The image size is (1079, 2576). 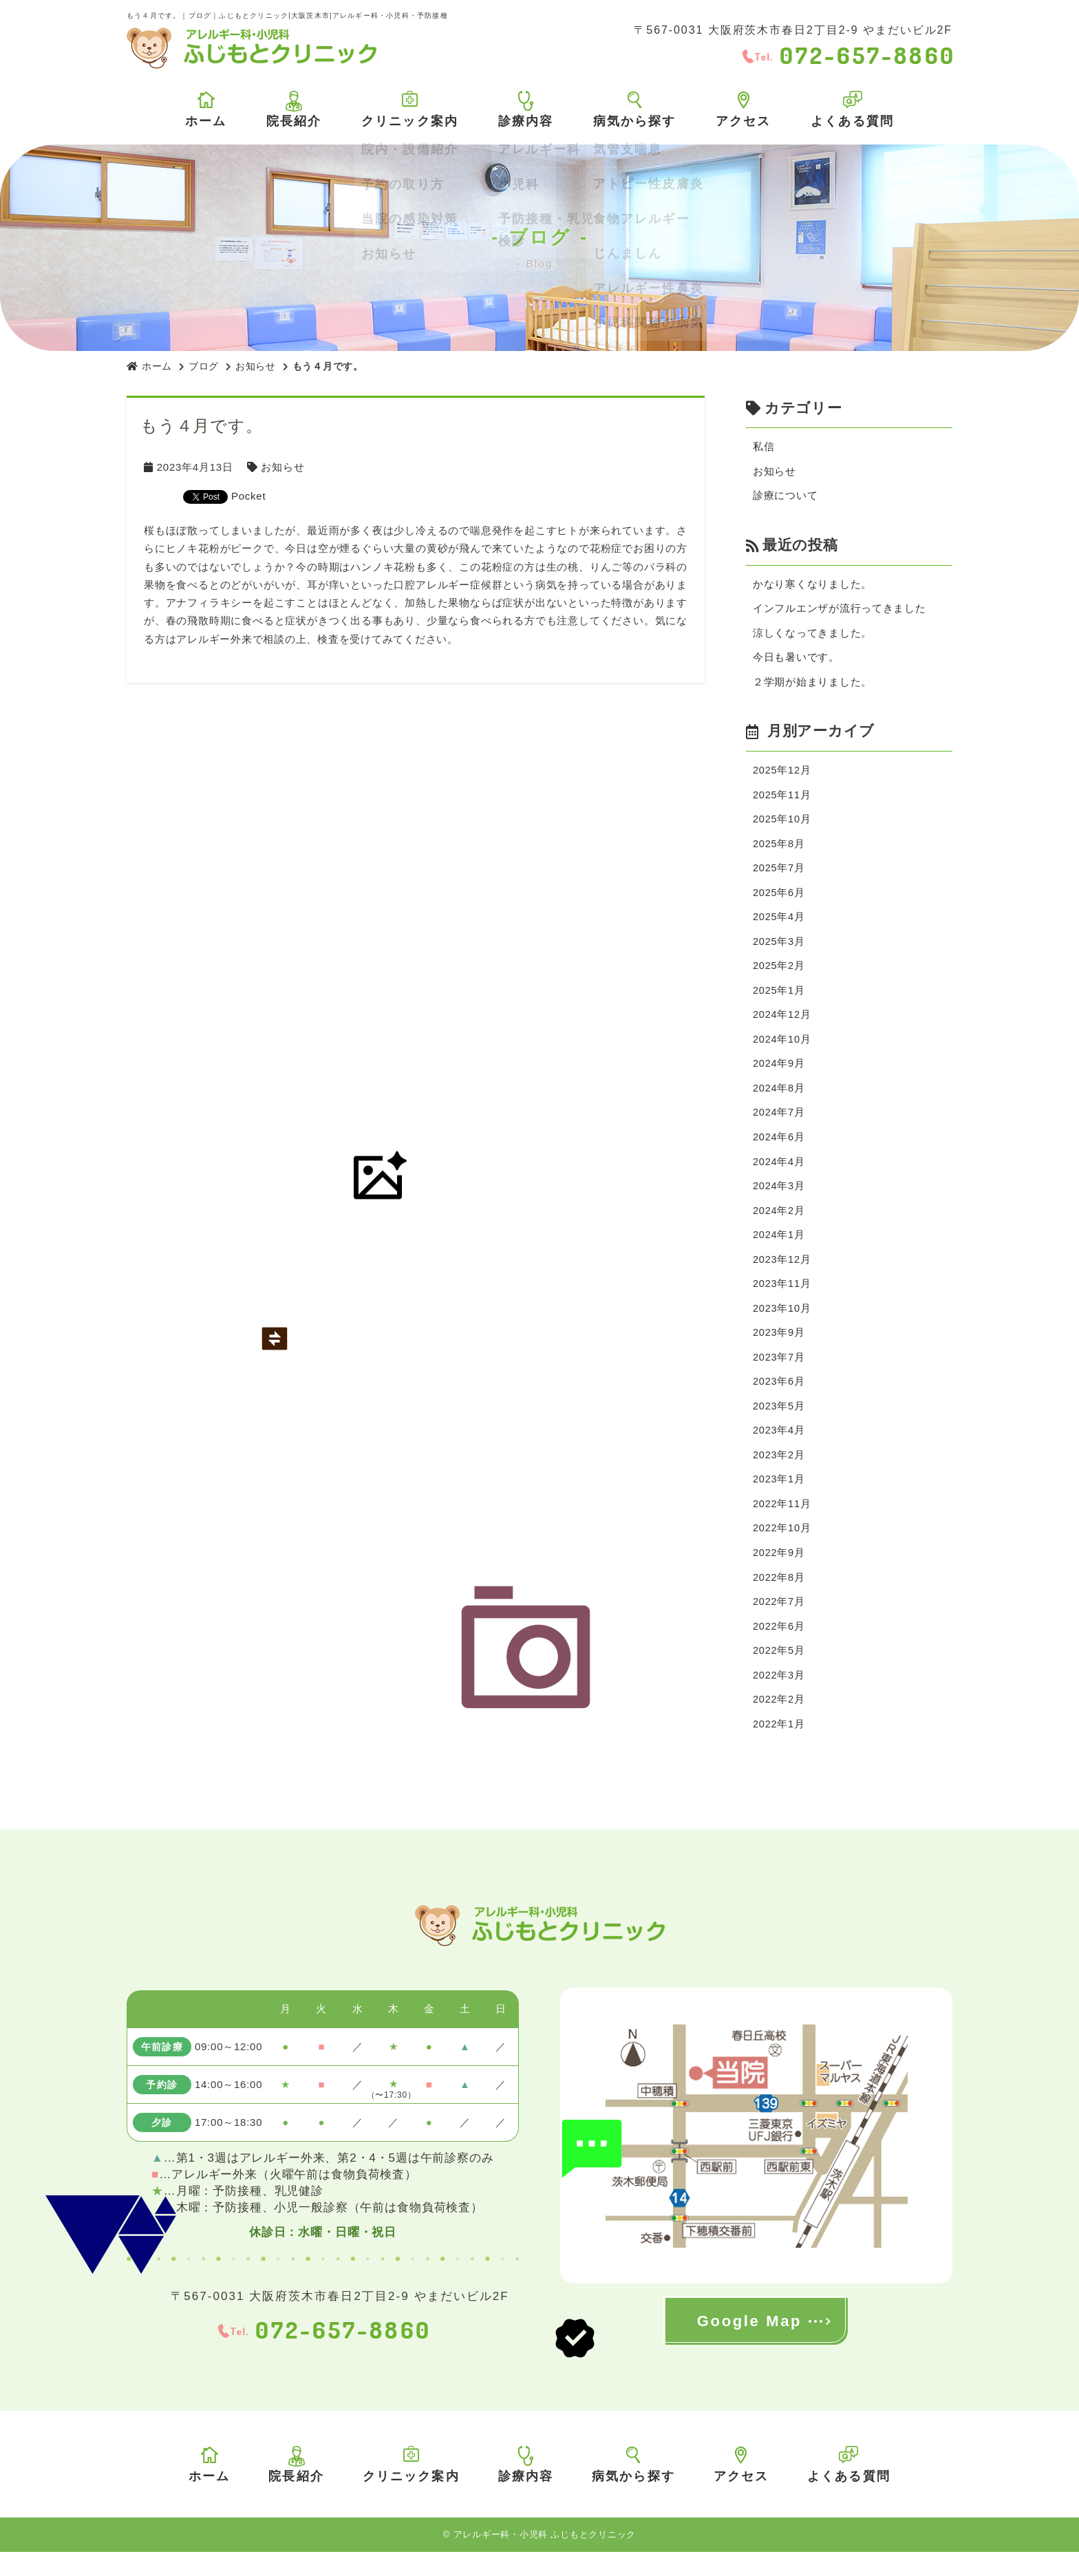 What do you see at coordinates (526, 1650) in the screenshot?
I see `open camera to take a photo` at bounding box center [526, 1650].